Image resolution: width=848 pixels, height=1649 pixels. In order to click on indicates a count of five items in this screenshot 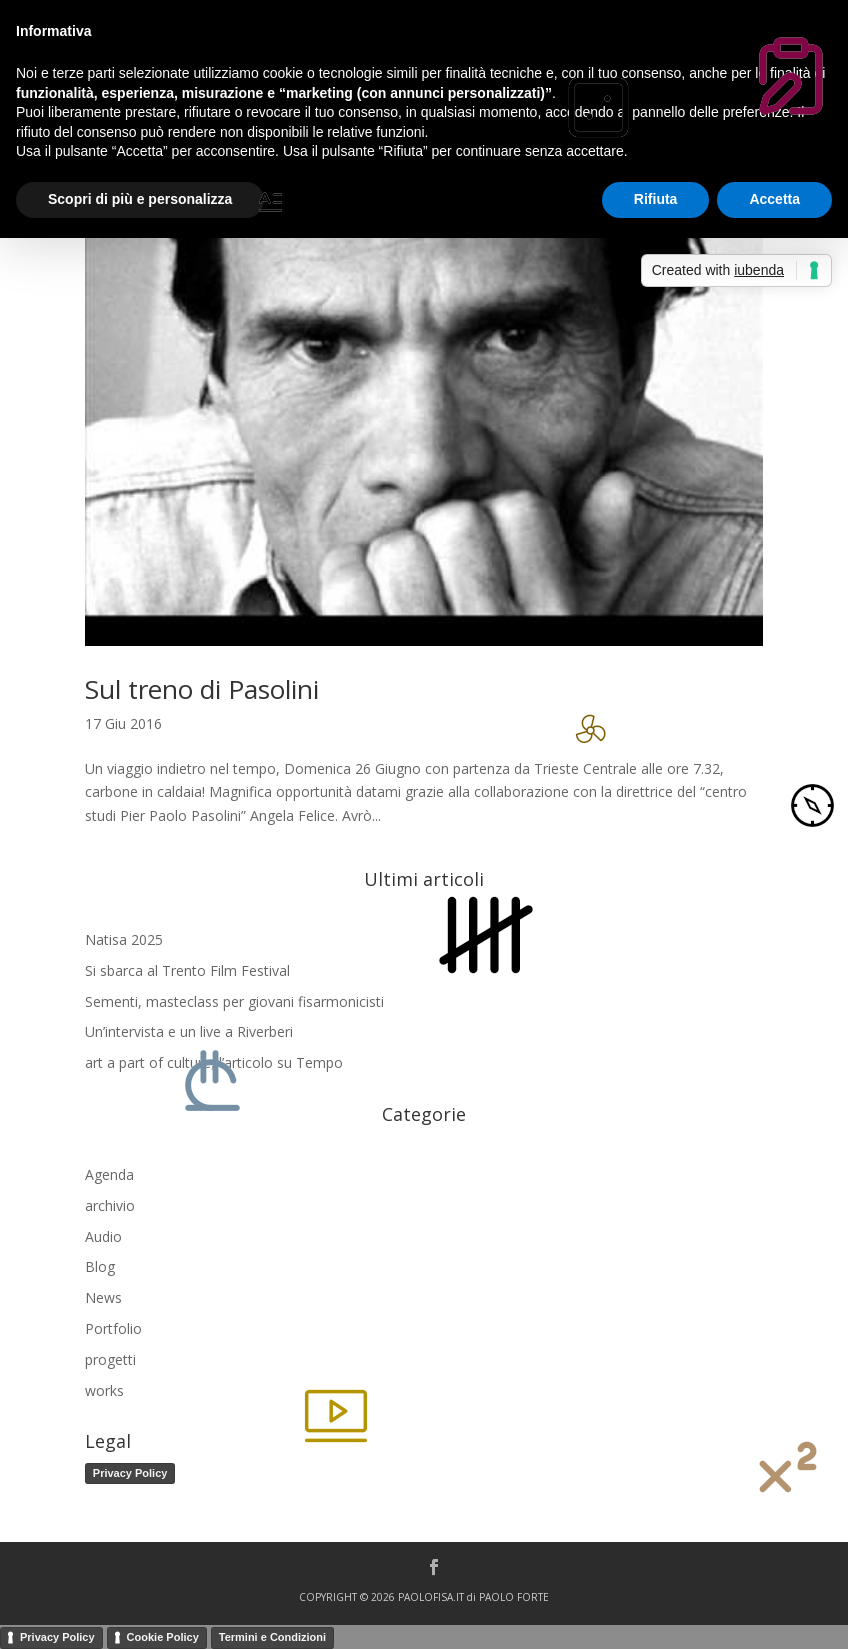, I will do `click(486, 935)`.